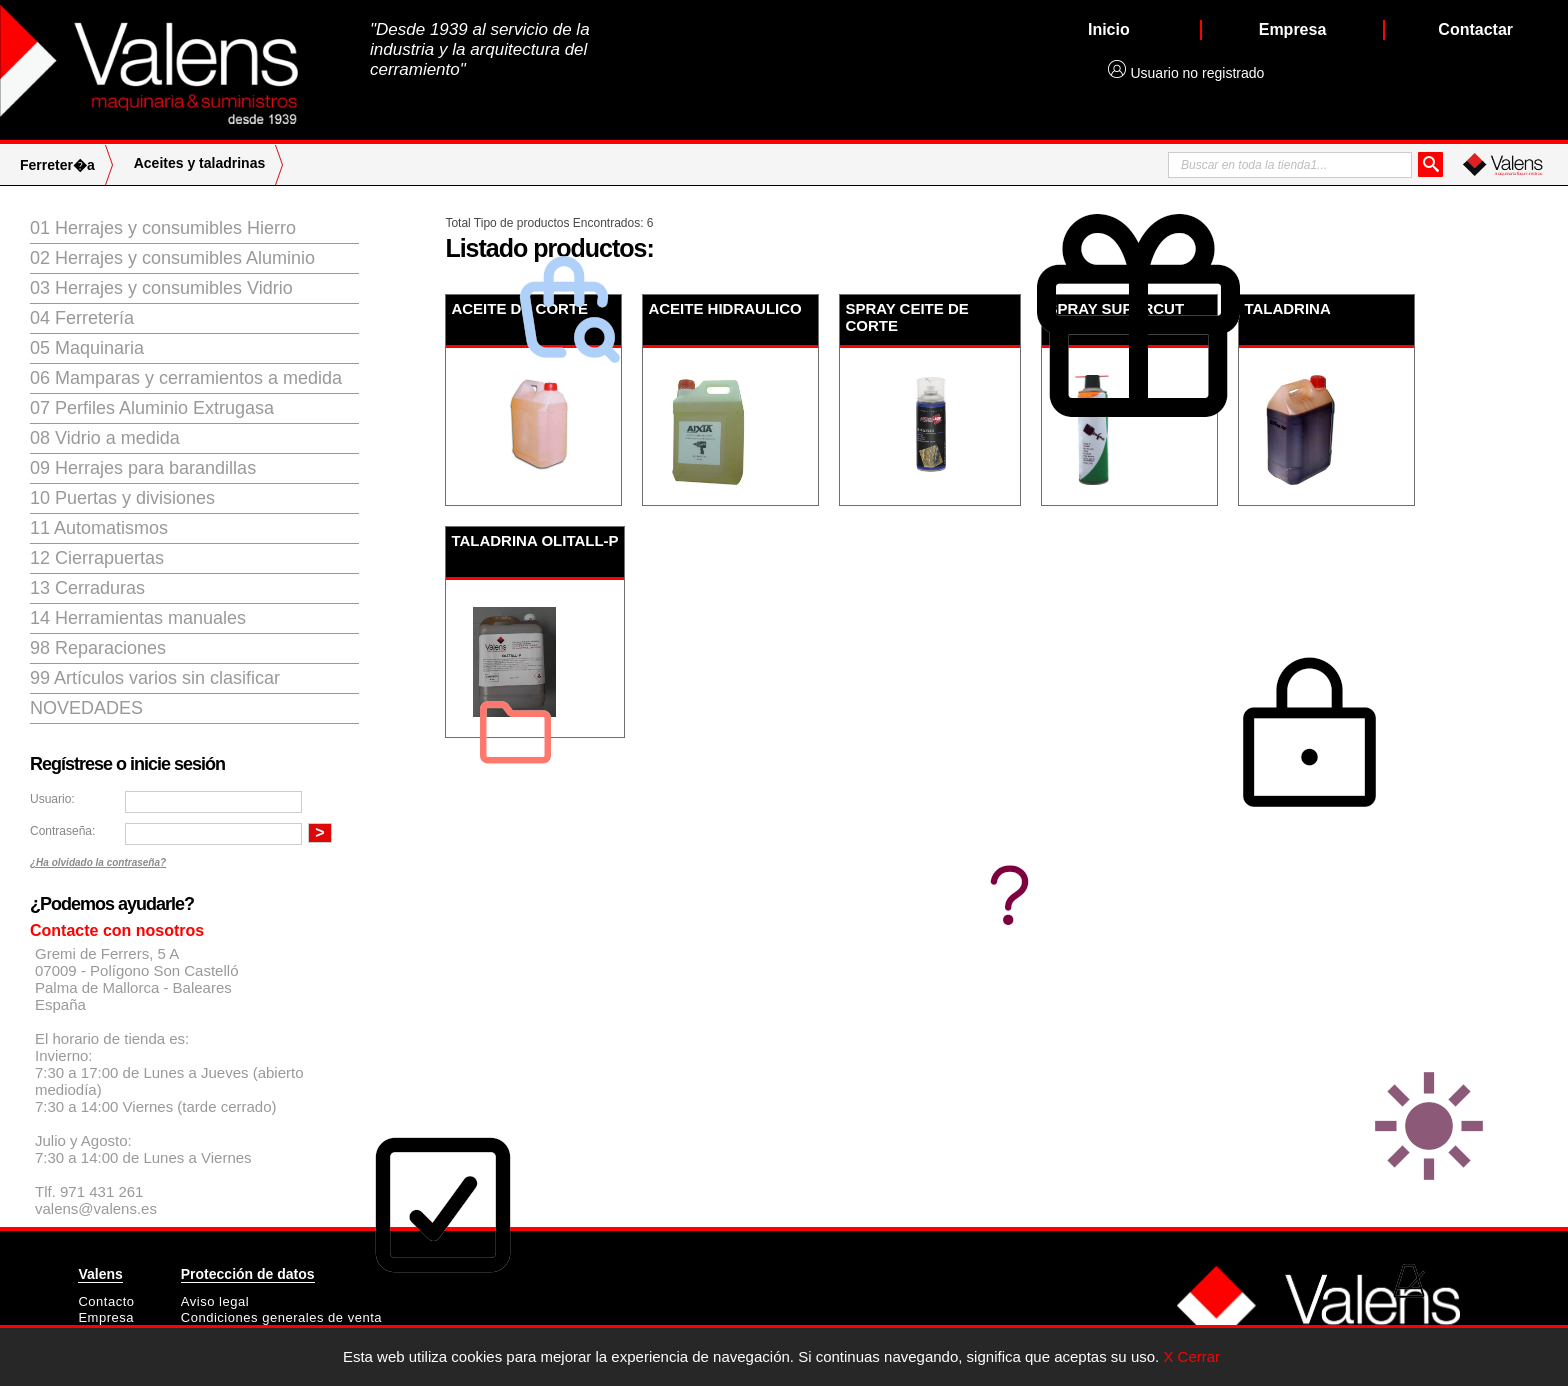 This screenshot has width=1568, height=1386. I want to click on mark item as complete, so click(443, 1205).